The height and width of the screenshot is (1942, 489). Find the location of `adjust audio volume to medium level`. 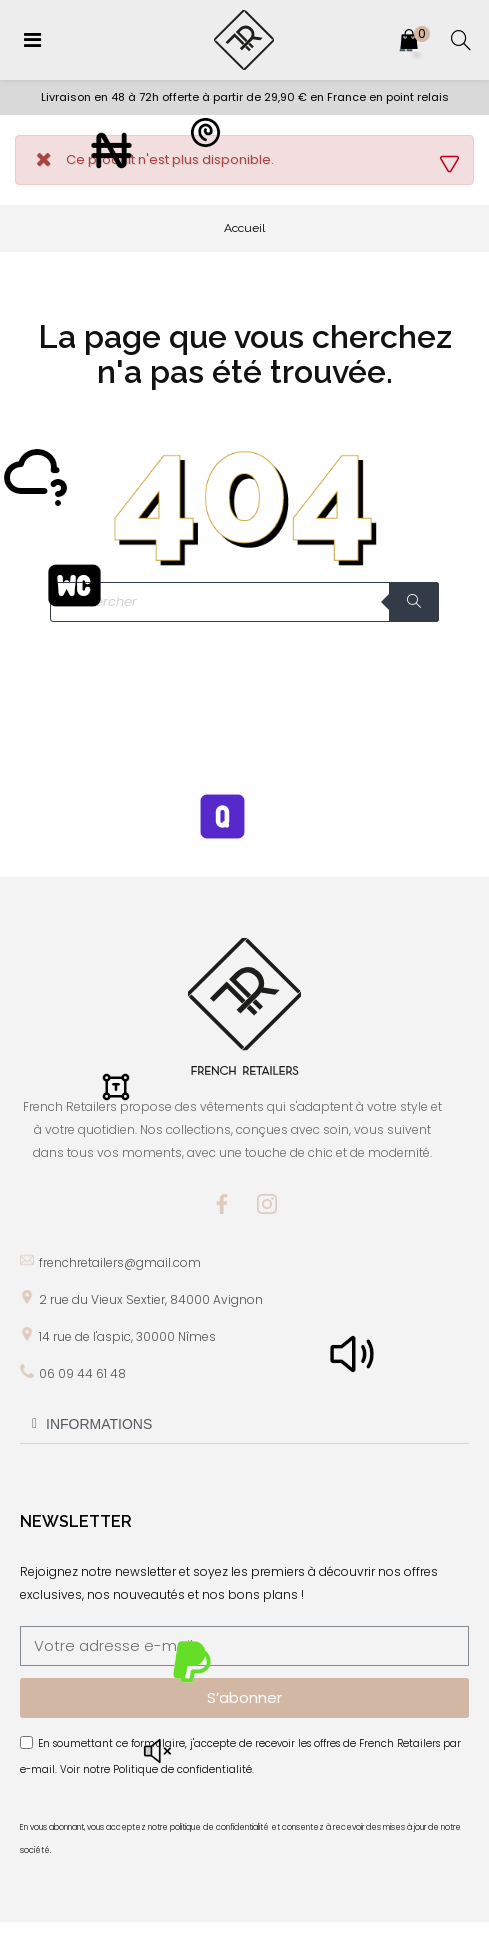

adjust audio volume to medium level is located at coordinates (352, 1354).